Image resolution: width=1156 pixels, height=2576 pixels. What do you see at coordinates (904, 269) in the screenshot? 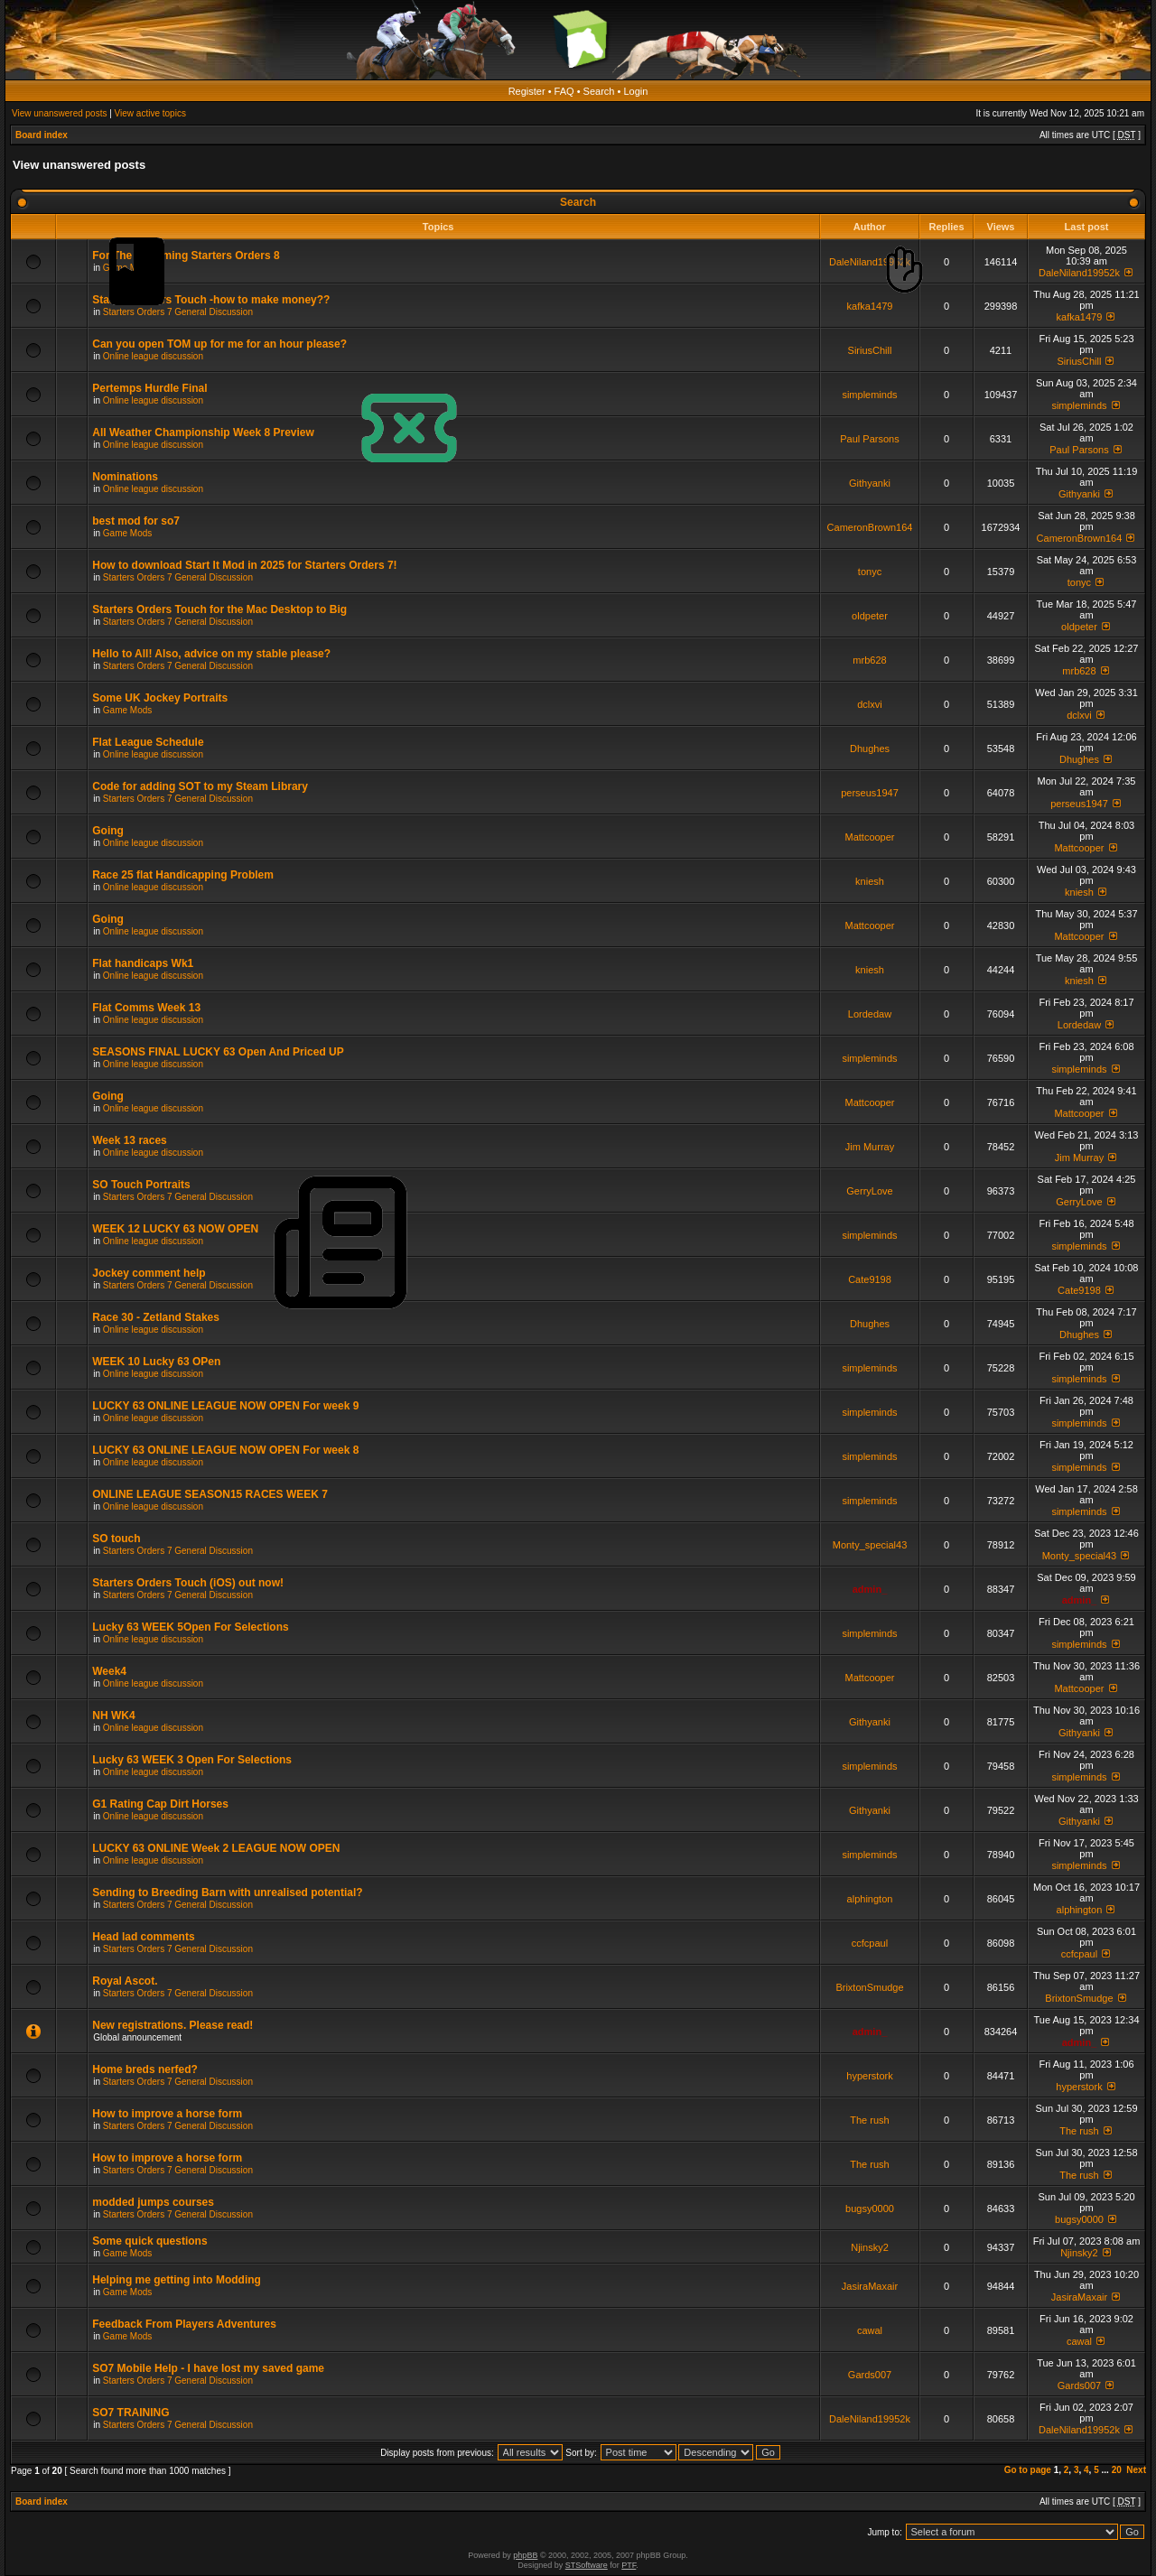
I see `stop or pause an action` at bounding box center [904, 269].